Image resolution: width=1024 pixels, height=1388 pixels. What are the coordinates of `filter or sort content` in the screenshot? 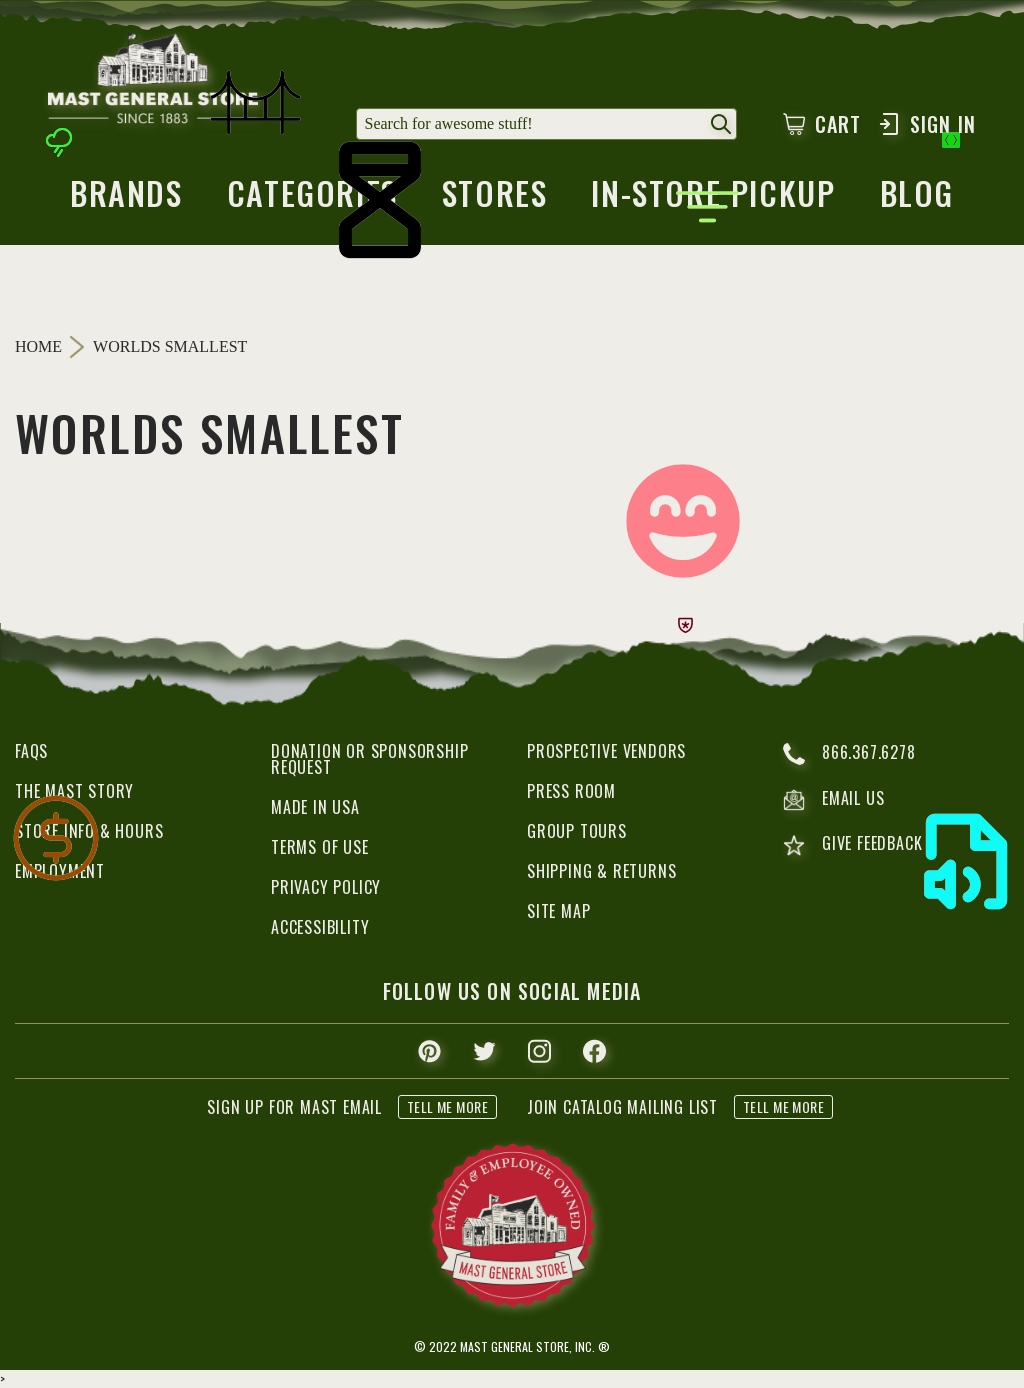 It's located at (707, 204).